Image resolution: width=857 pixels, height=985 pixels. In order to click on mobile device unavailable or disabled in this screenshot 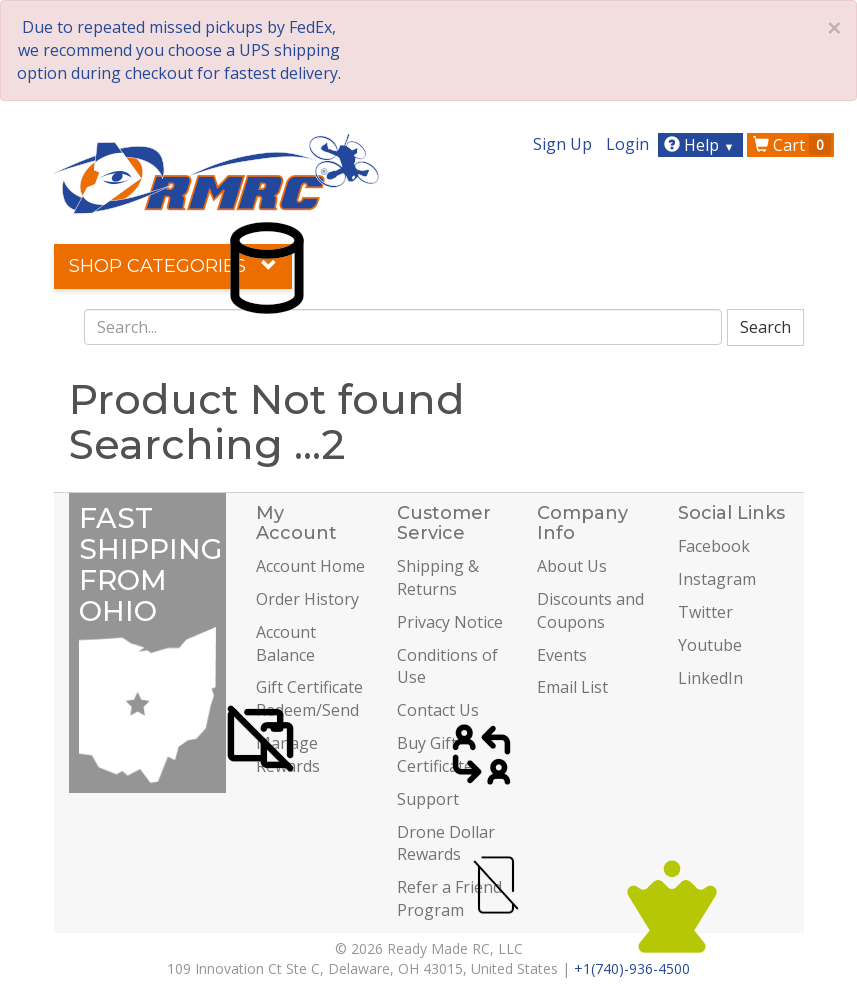, I will do `click(496, 885)`.